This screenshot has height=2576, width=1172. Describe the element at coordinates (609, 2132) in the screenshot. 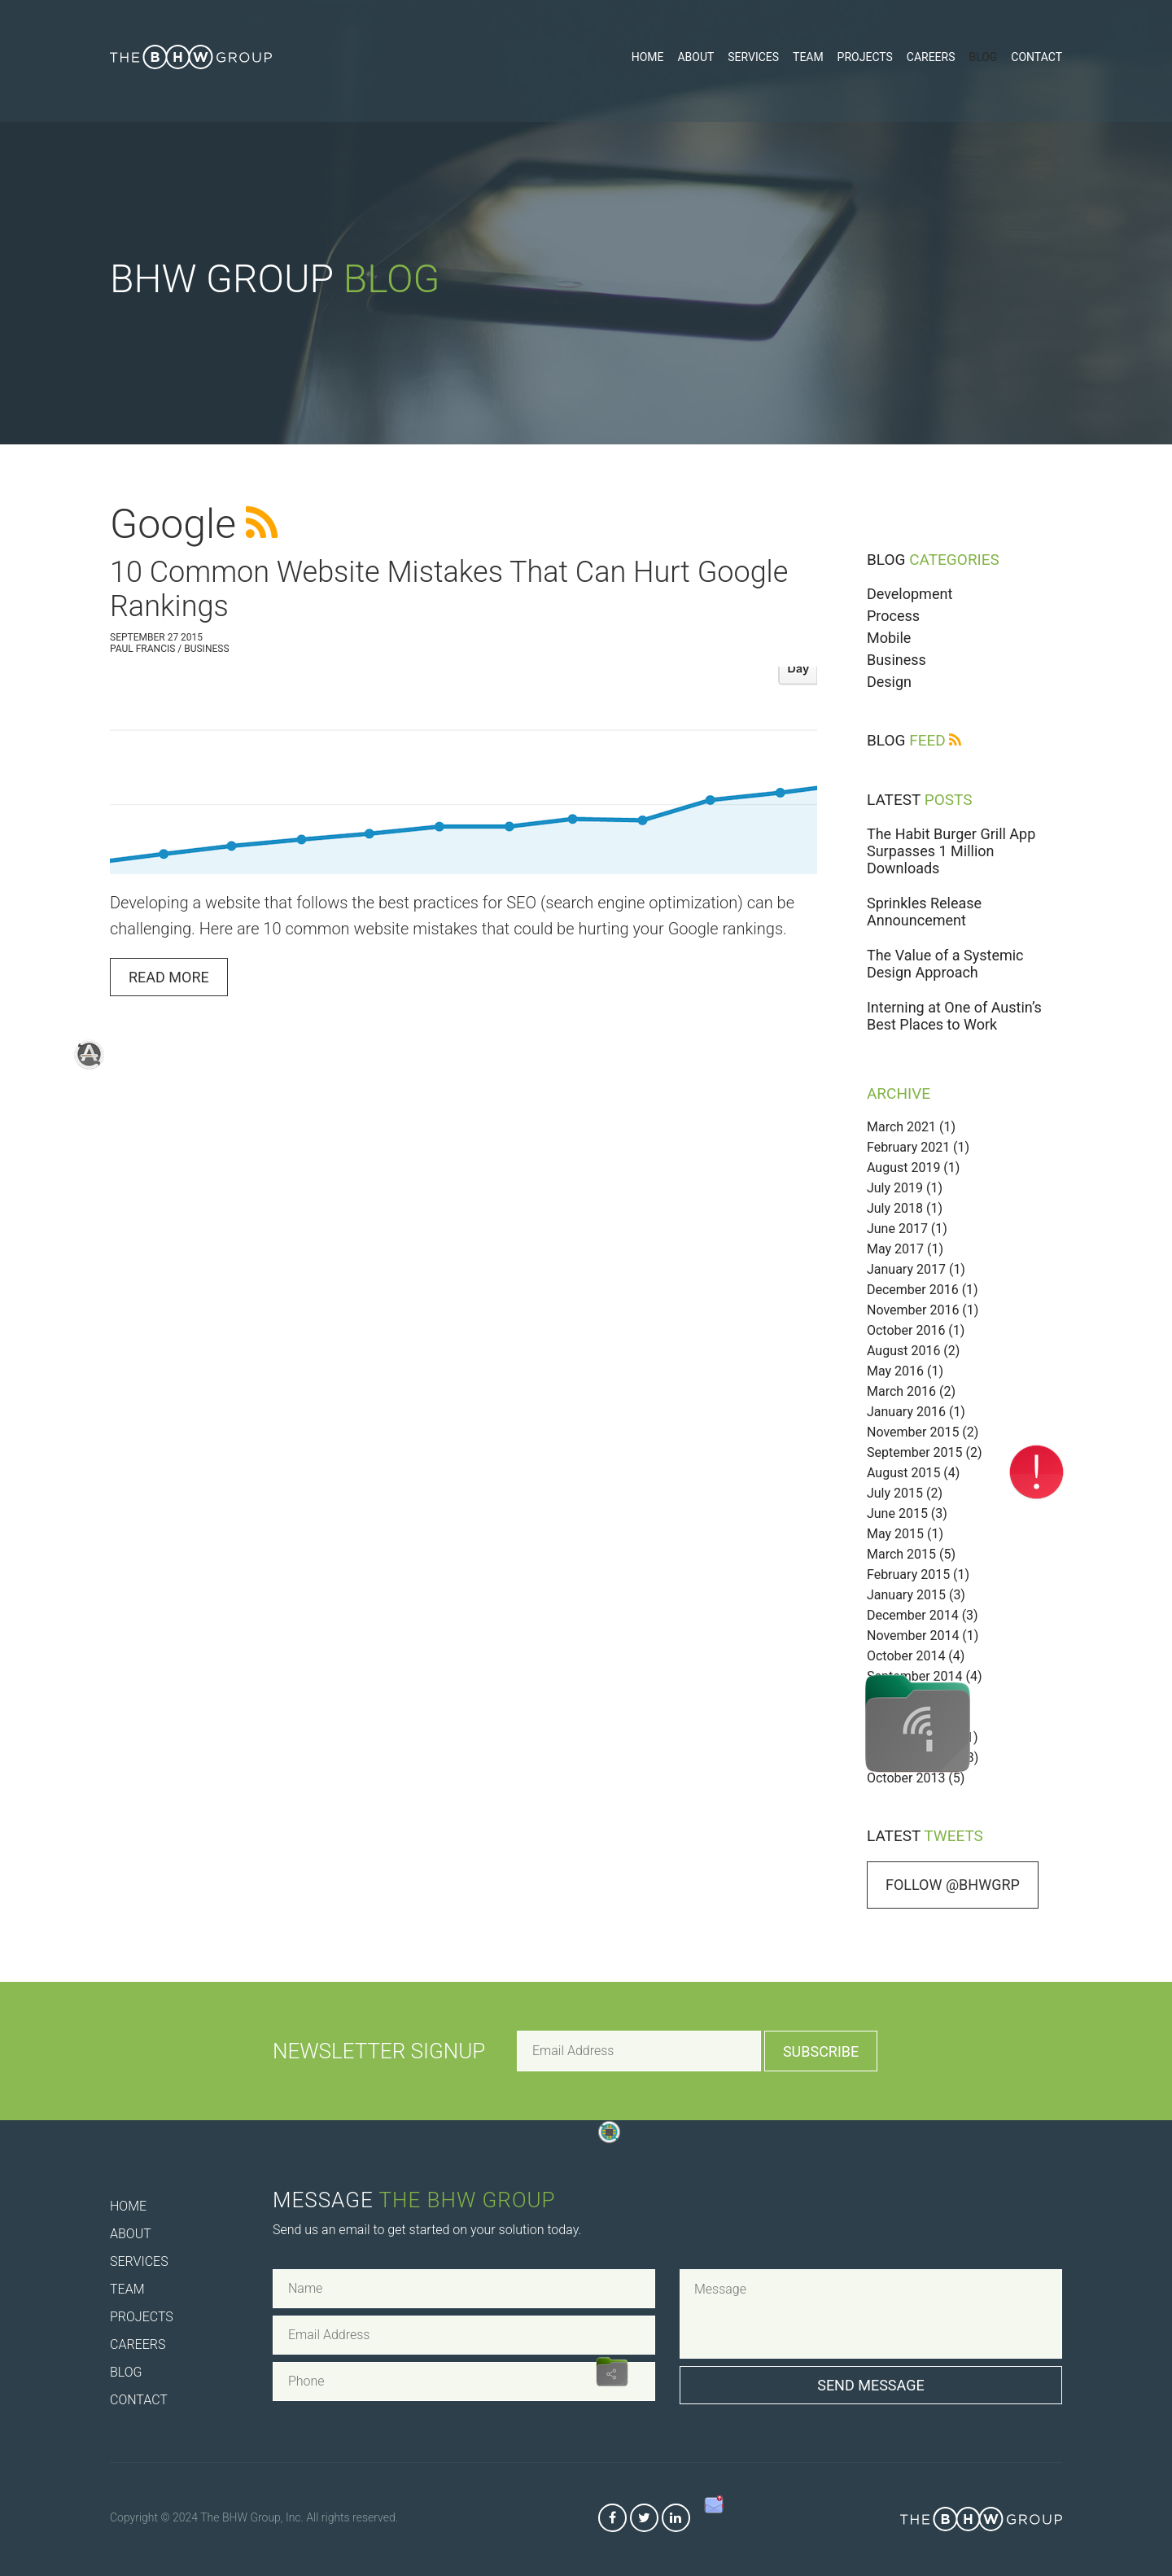

I see `access hardware driver settings` at that location.